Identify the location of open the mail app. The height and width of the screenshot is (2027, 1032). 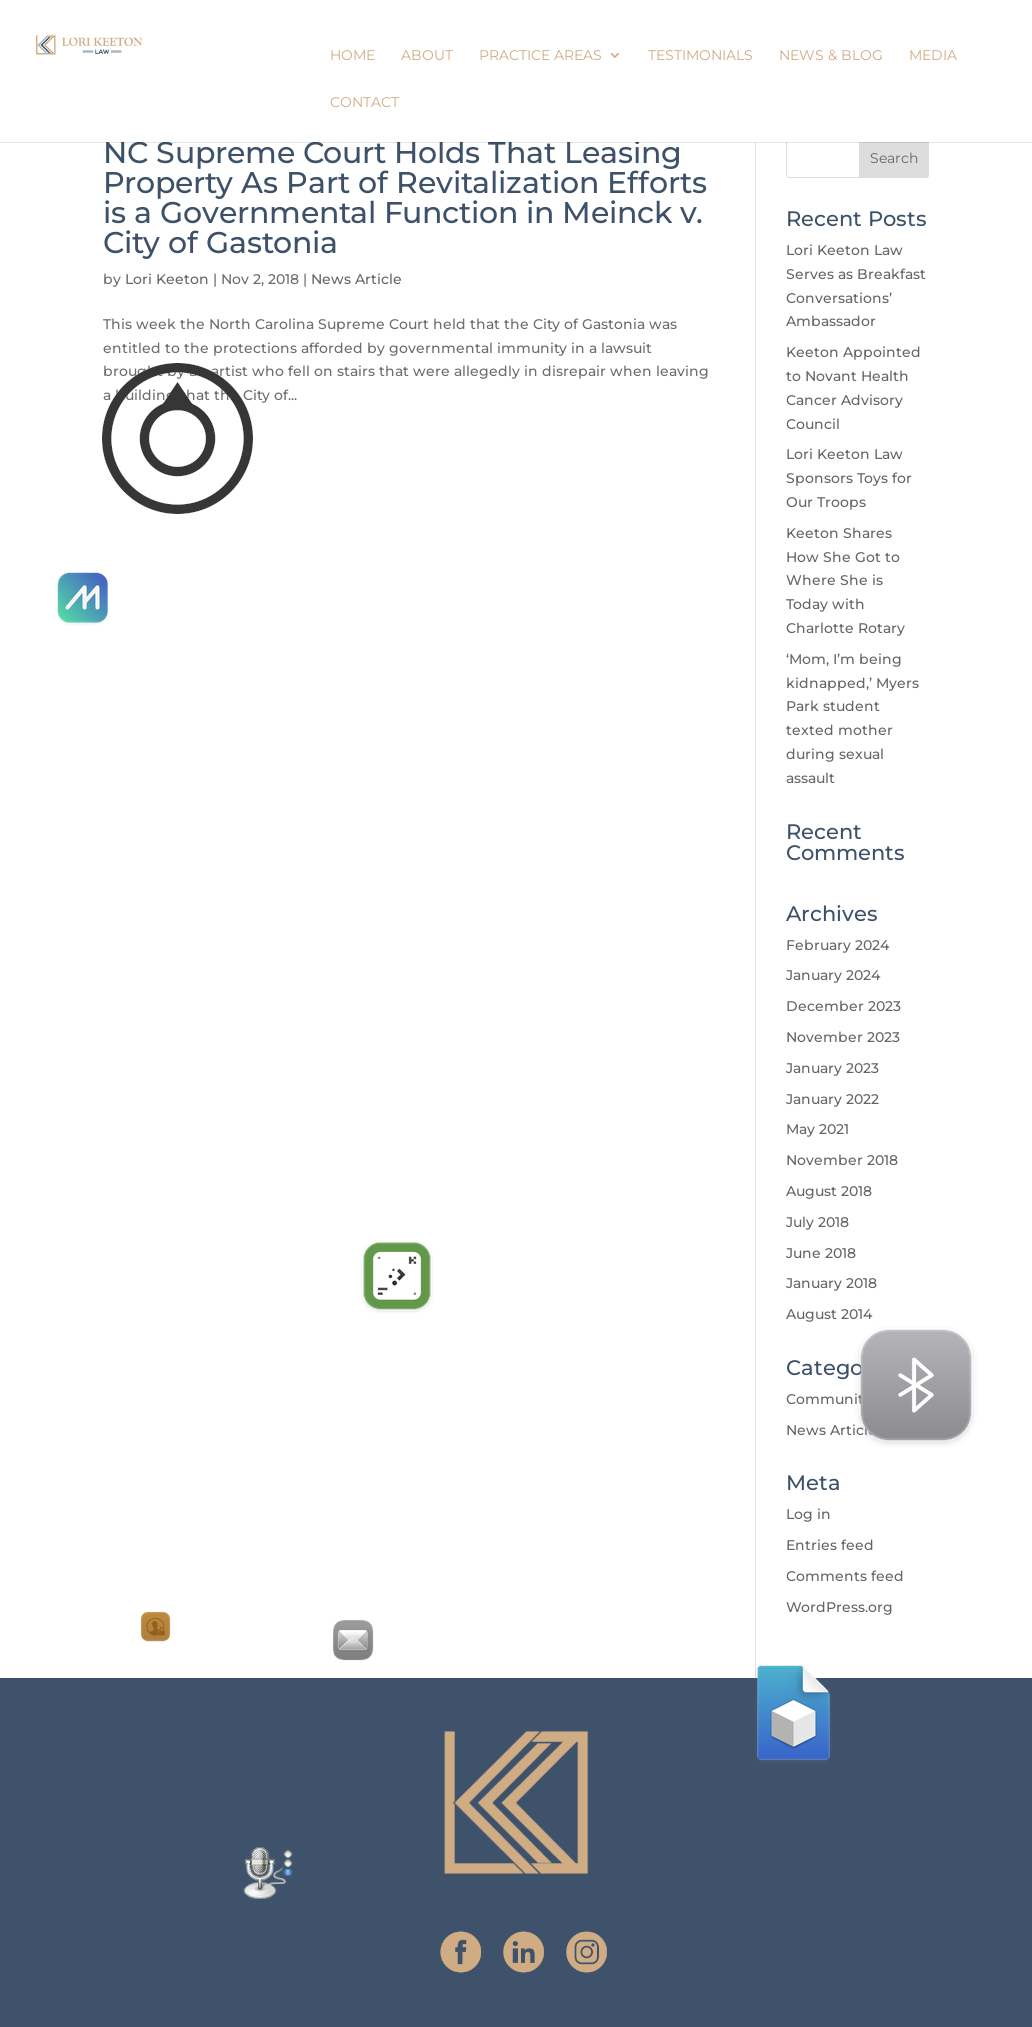
(353, 1640).